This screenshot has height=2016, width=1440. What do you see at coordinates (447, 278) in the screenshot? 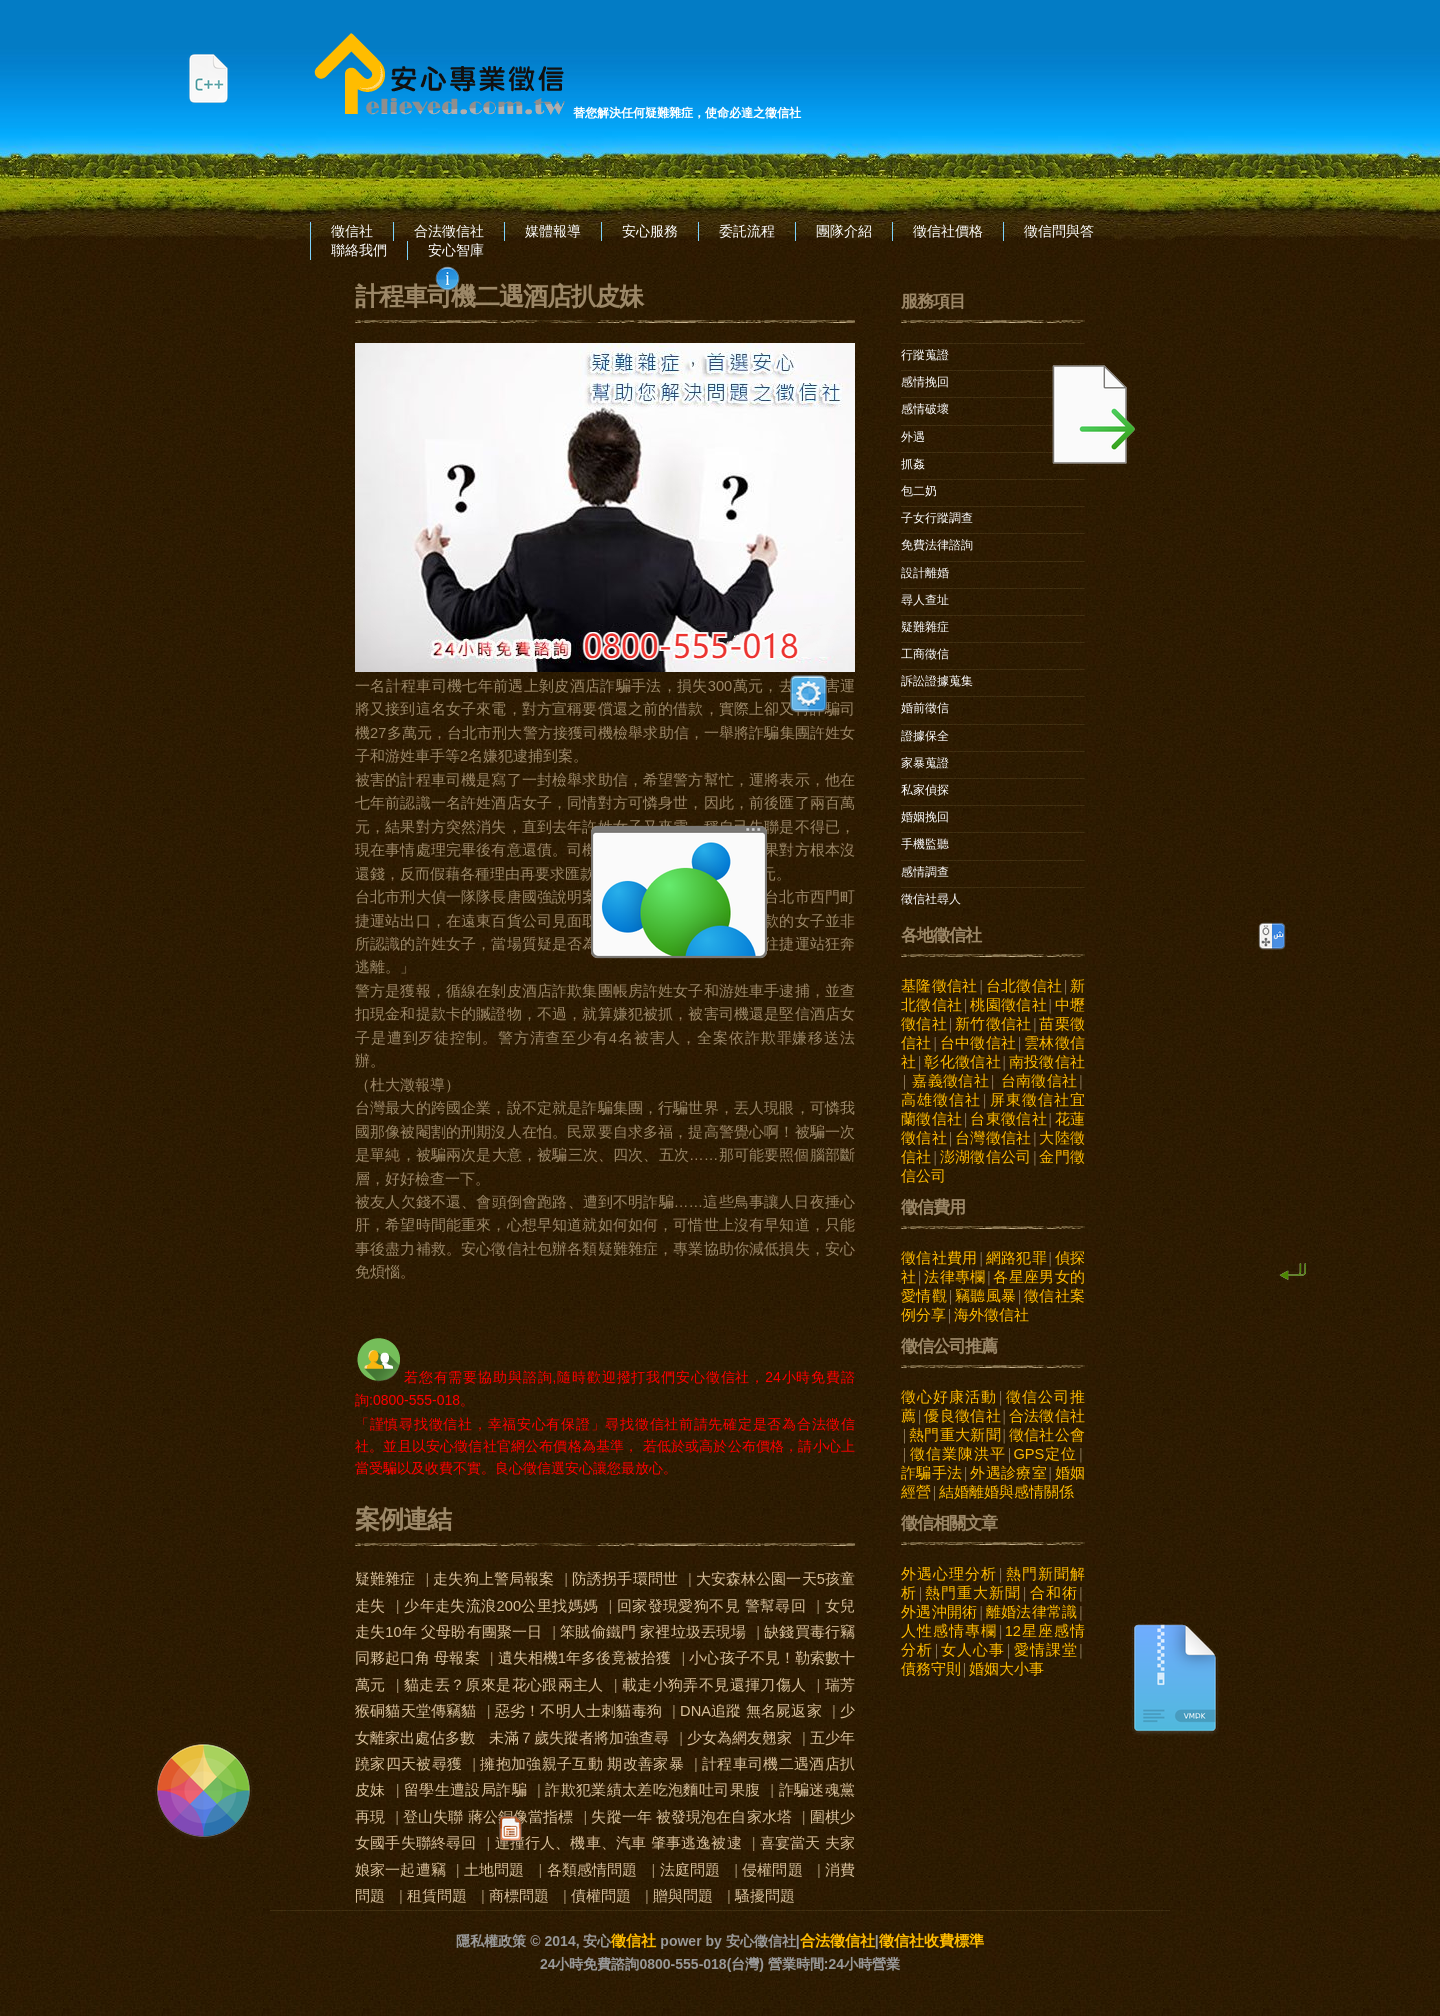
I see `access help or about information` at bounding box center [447, 278].